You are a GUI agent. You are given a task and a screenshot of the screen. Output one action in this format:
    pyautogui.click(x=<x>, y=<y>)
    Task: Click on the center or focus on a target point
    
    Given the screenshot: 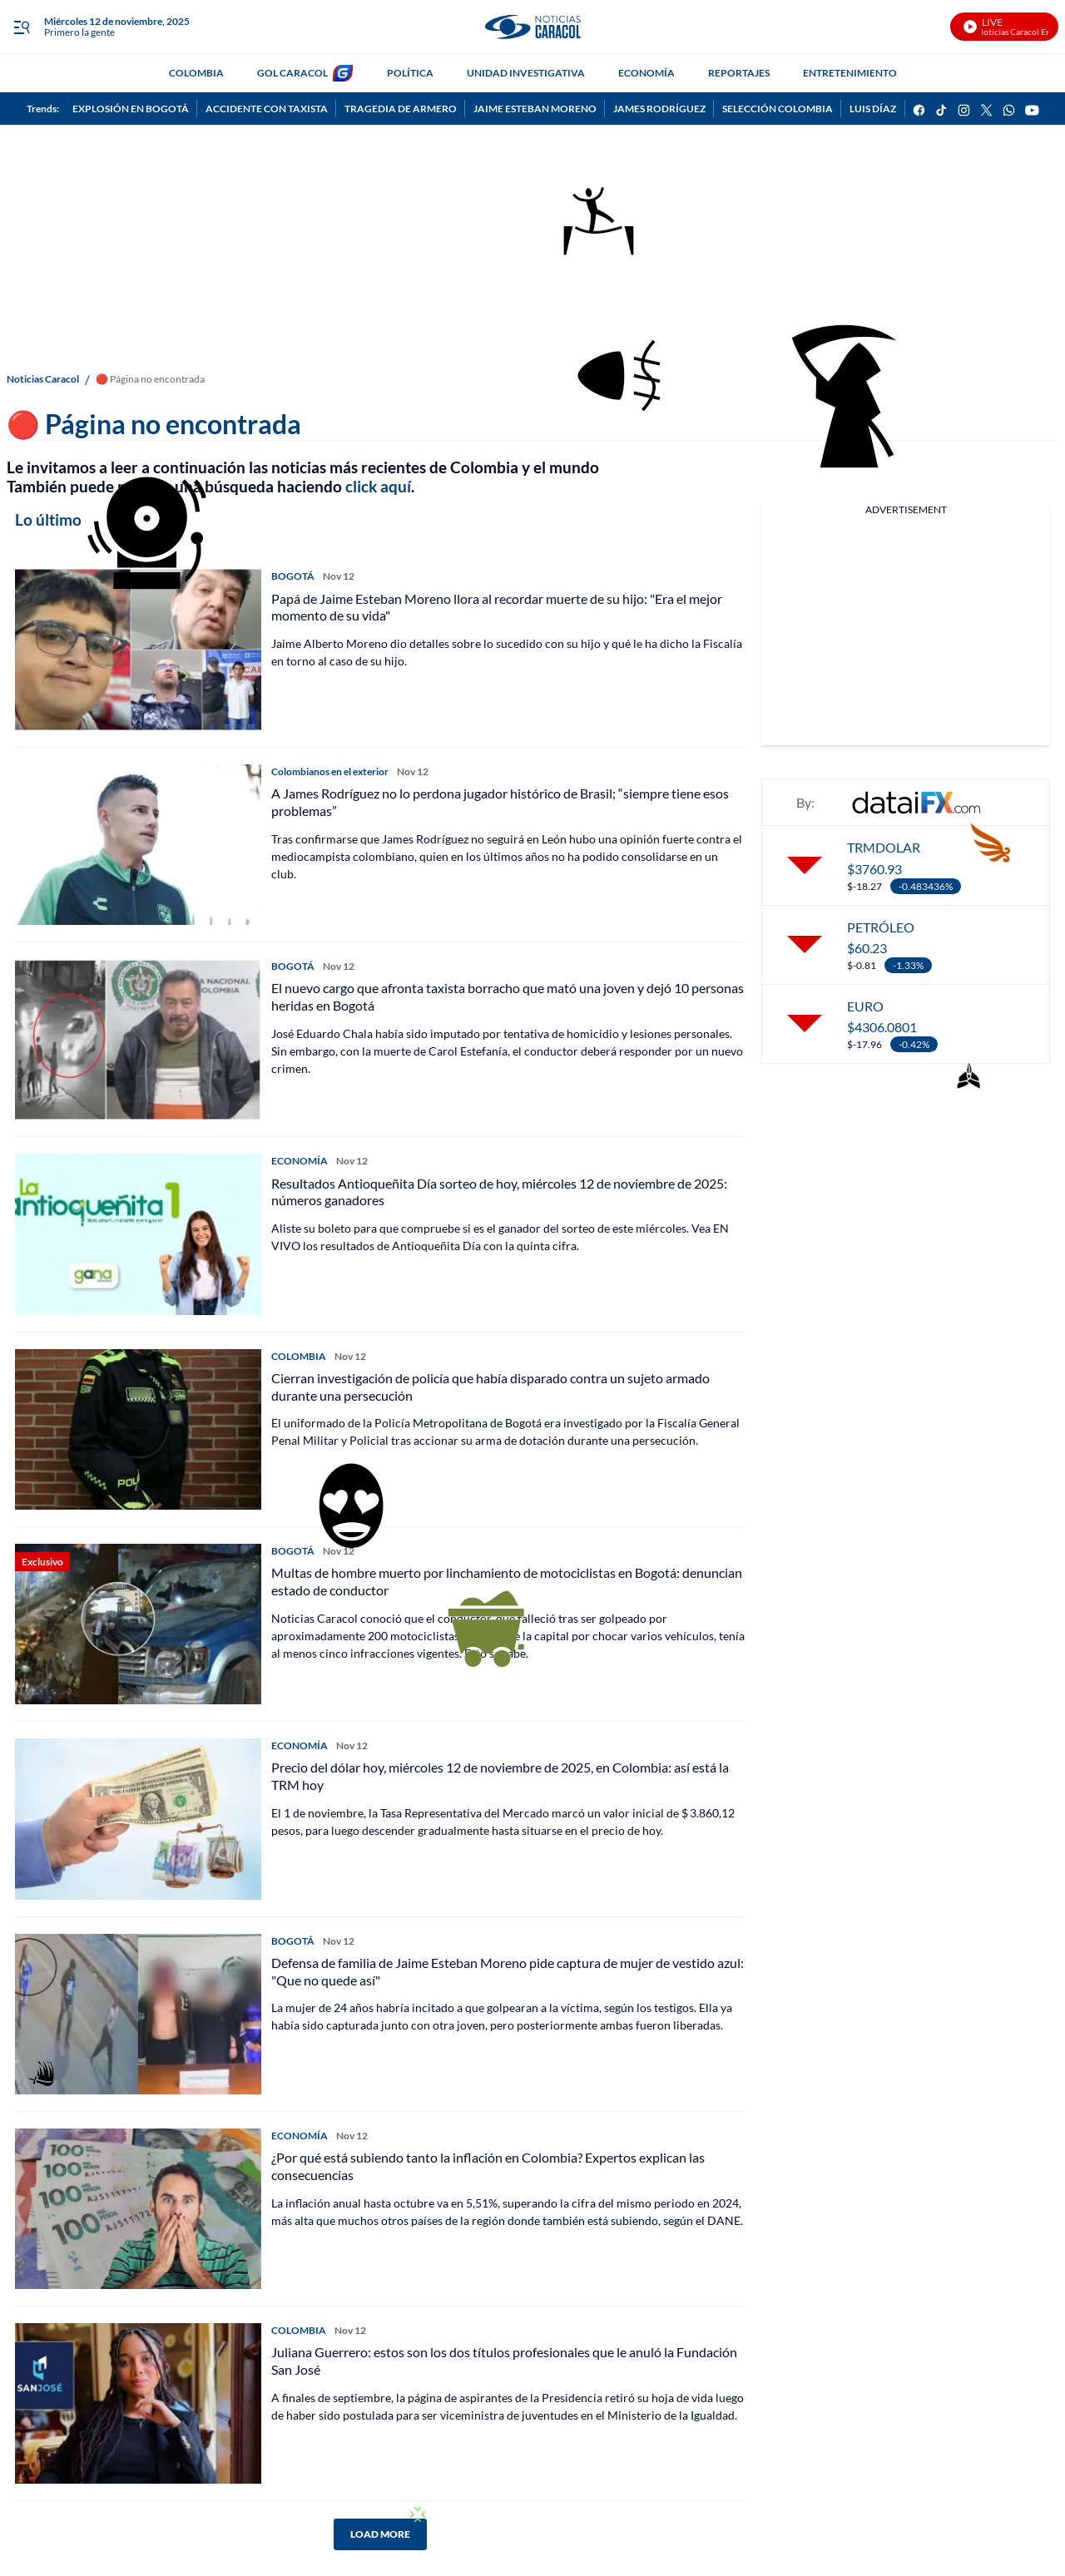 What is the action you would take?
    pyautogui.click(x=418, y=2514)
    